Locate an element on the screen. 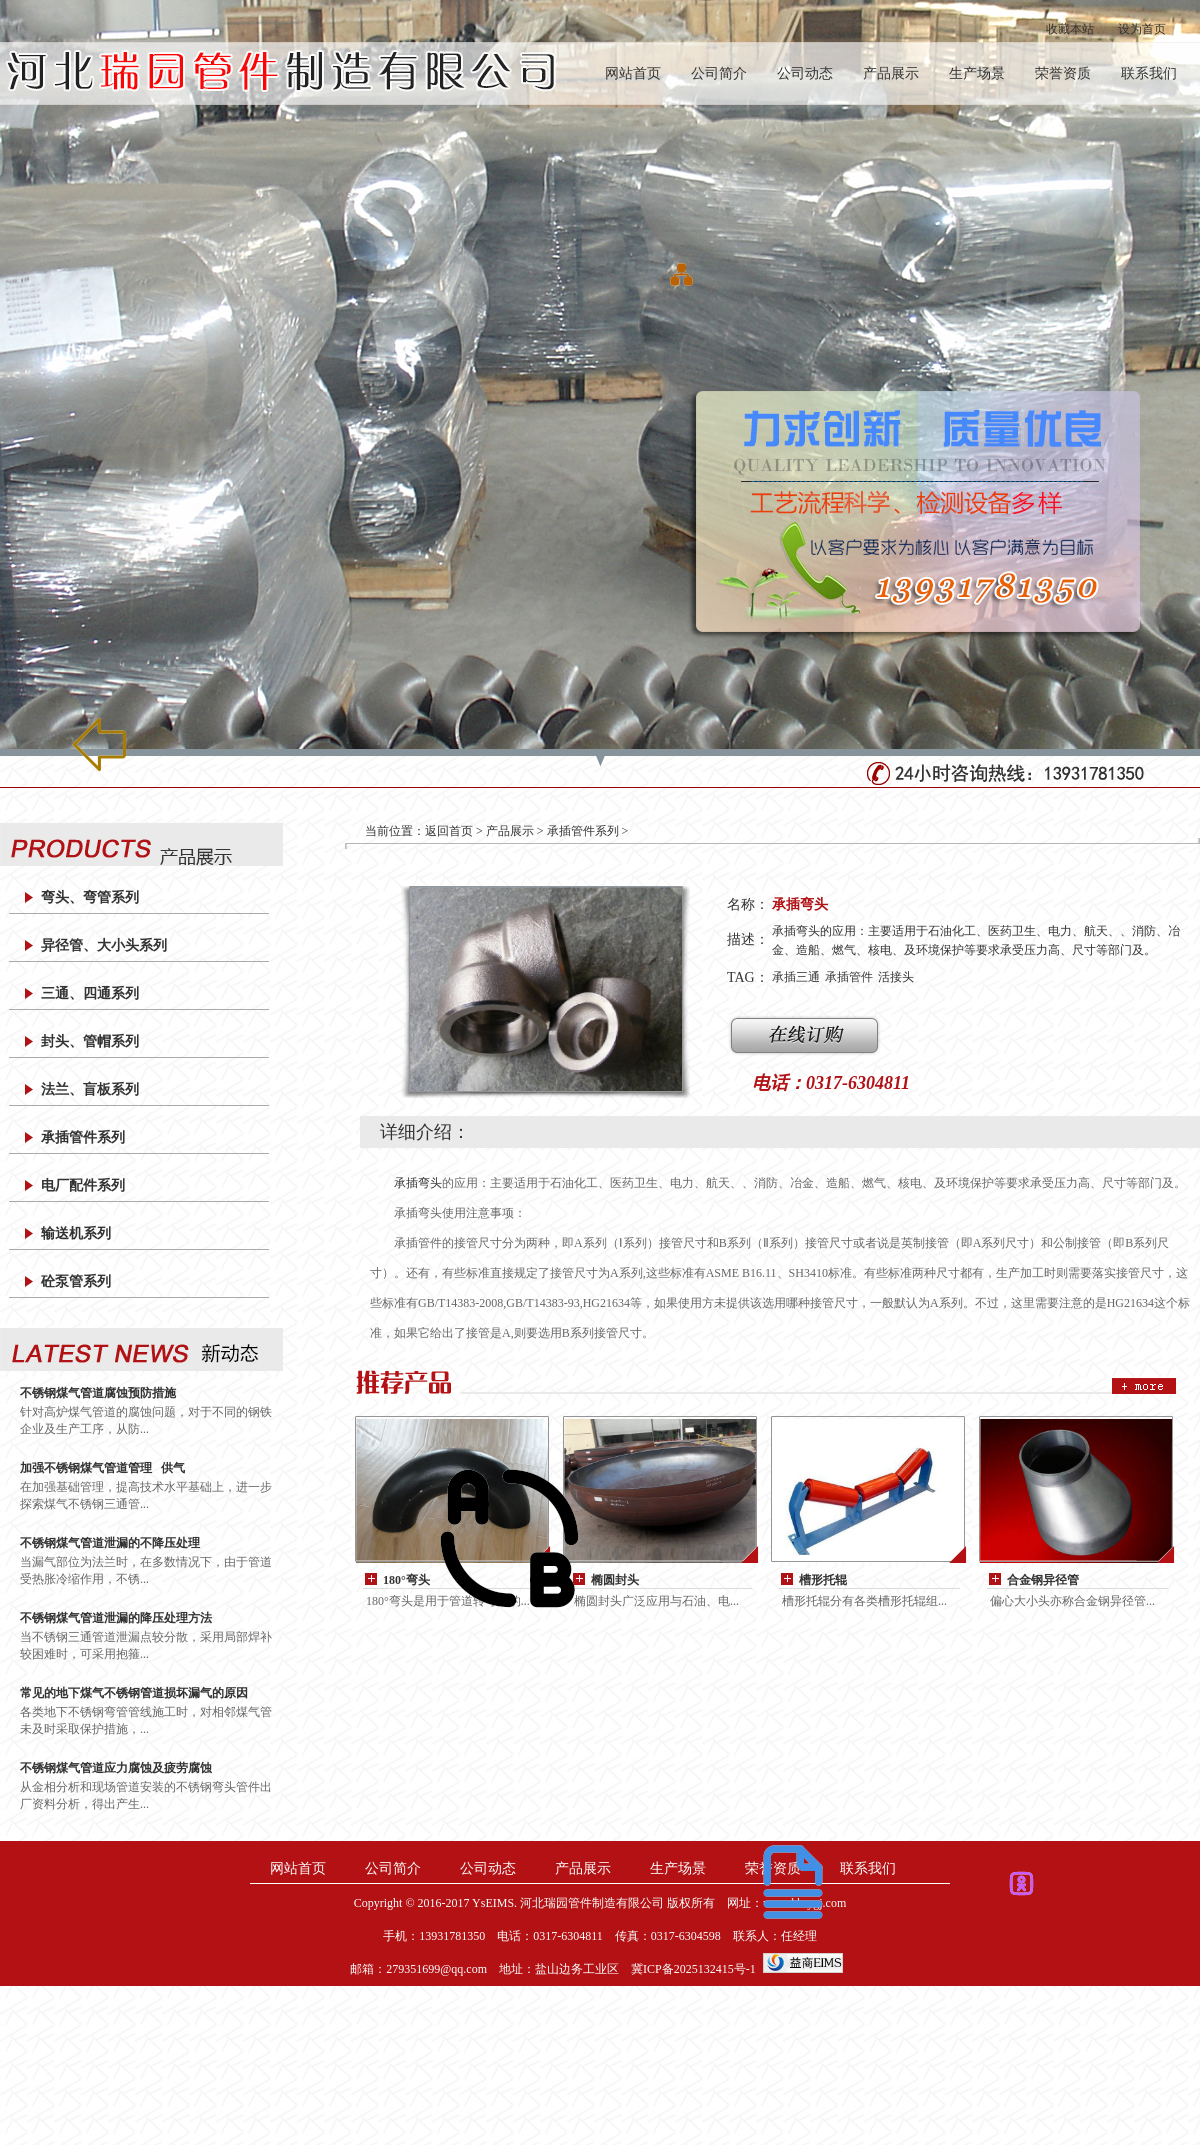 The width and height of the screenshot is (1200, 2145). view organizational hierarchy or structure is located at coordinates (681, 274).